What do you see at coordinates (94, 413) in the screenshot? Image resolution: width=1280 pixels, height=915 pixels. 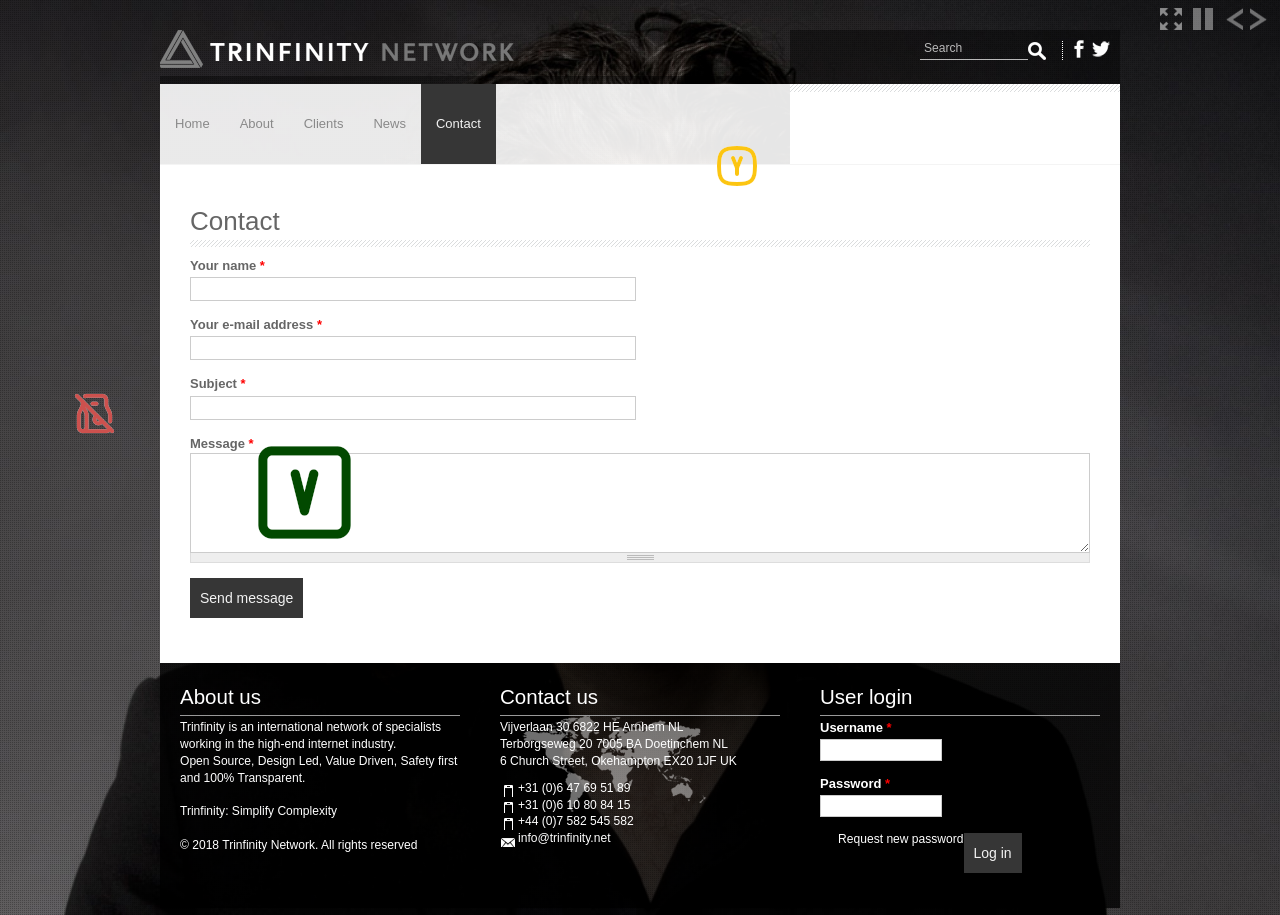 I see `item unavailable for takeout or delivery` at bounding box center [94, 413].